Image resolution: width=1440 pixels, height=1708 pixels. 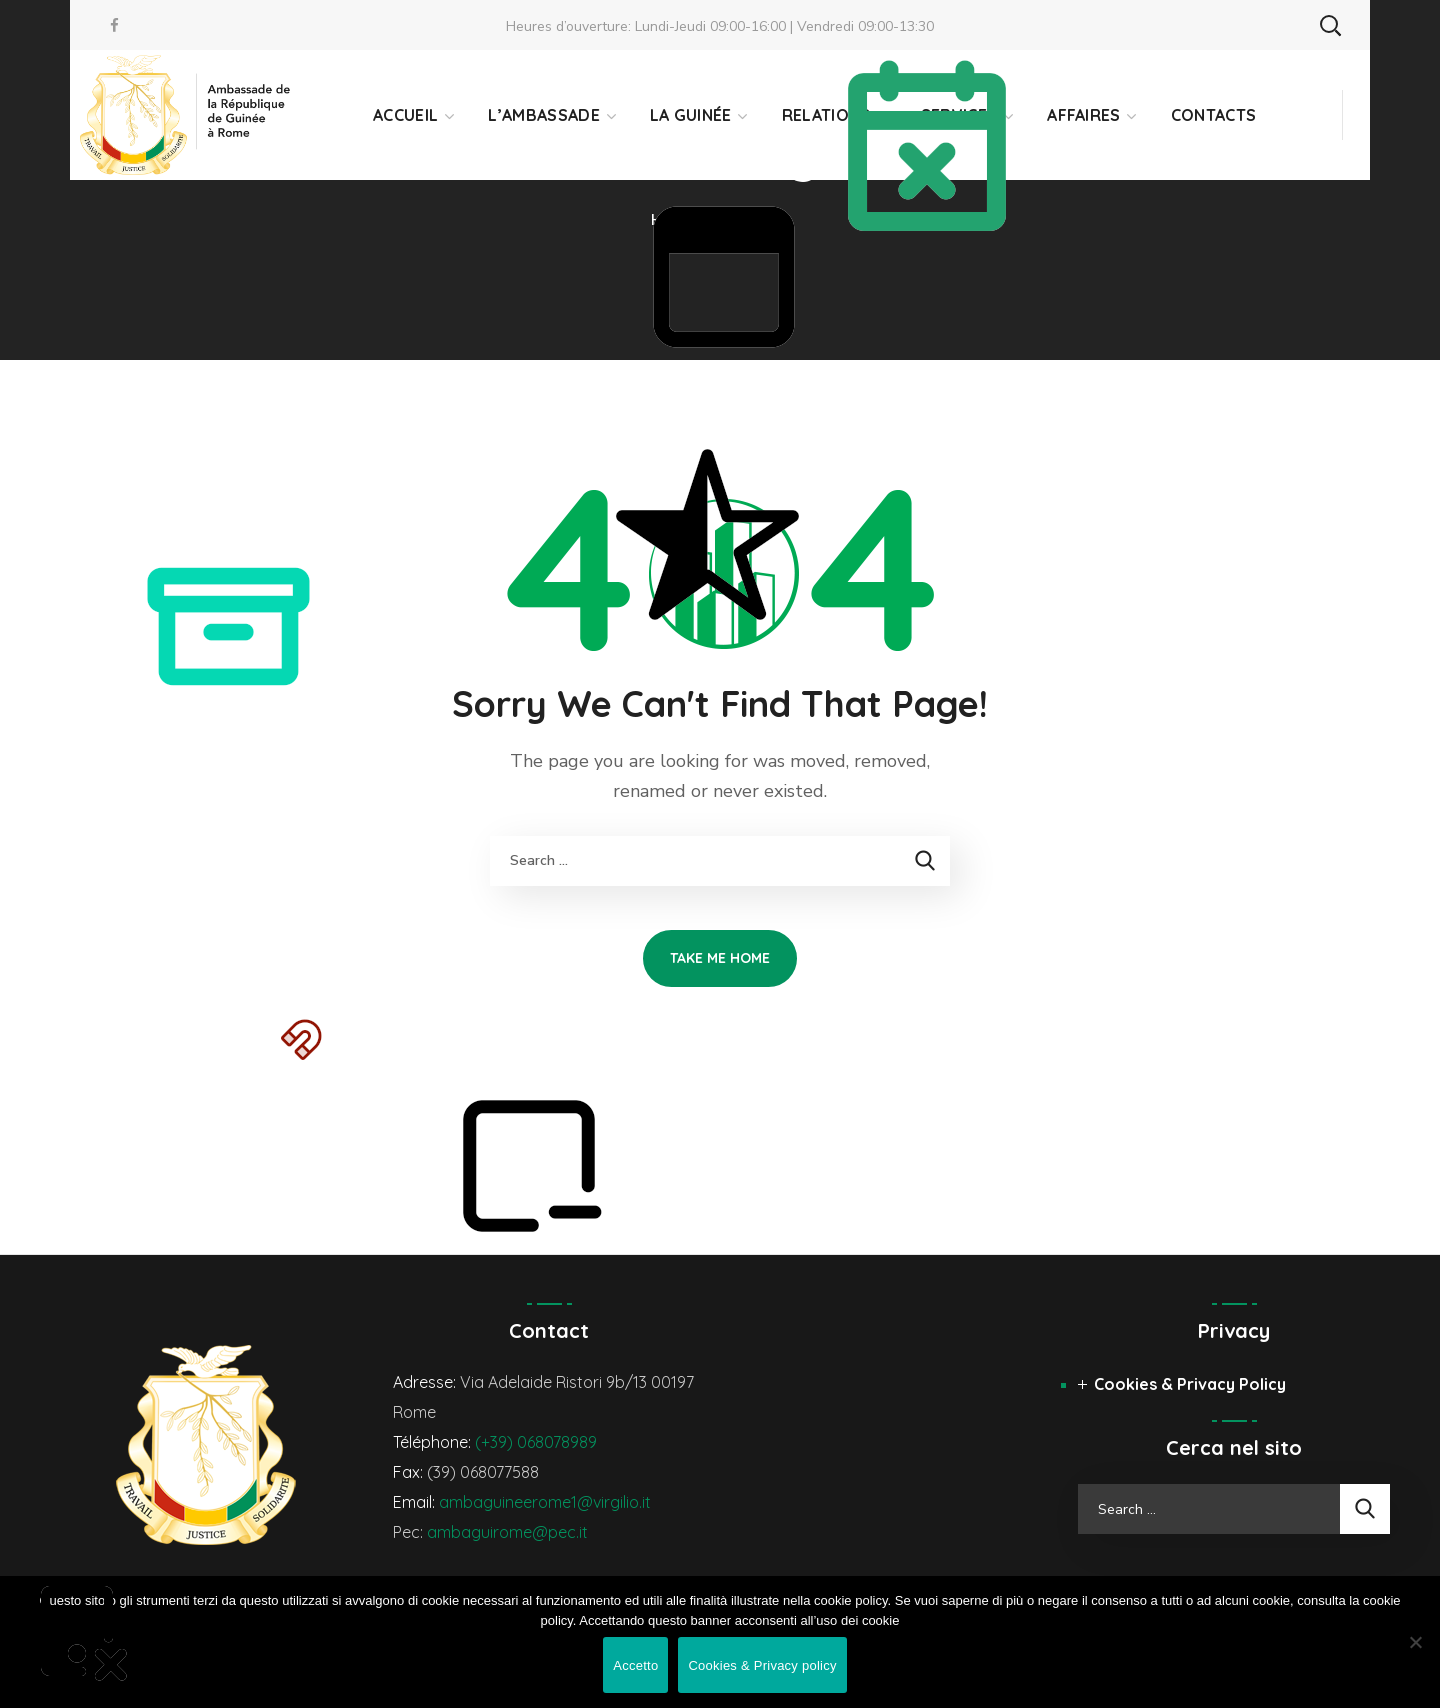 I want to click on disconnect or remove tablet device, so click(x=77, y=1631).